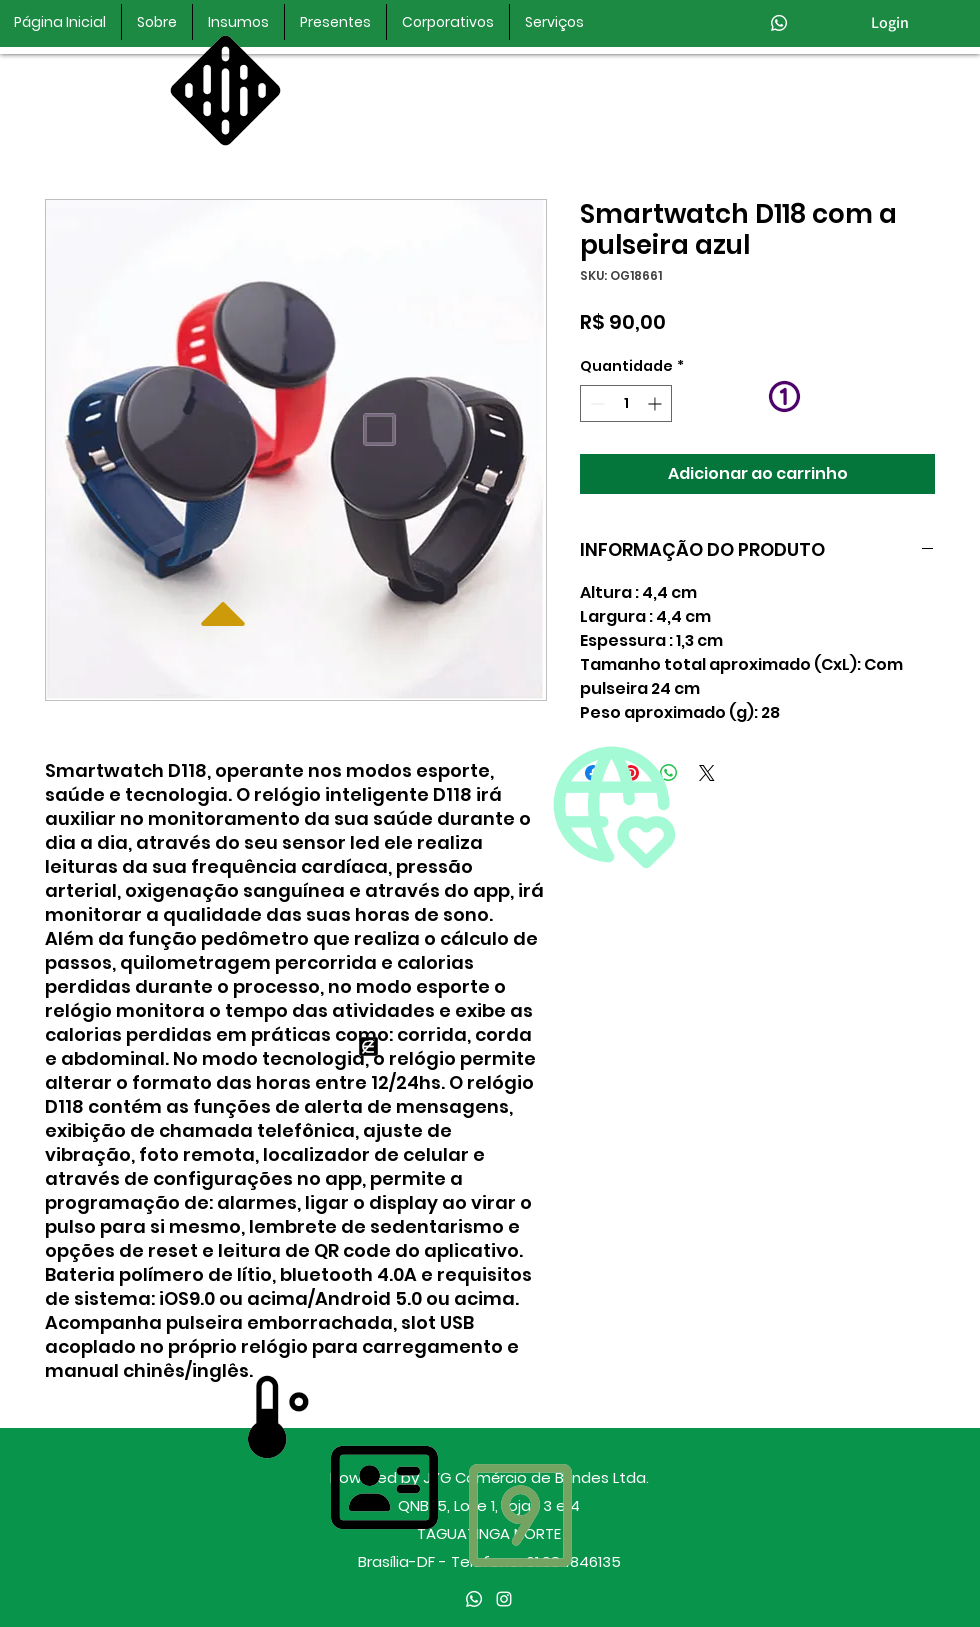  Describe the element at coordinates (611, 804) in the screenshot. I see `support global causes or charities` at that location.